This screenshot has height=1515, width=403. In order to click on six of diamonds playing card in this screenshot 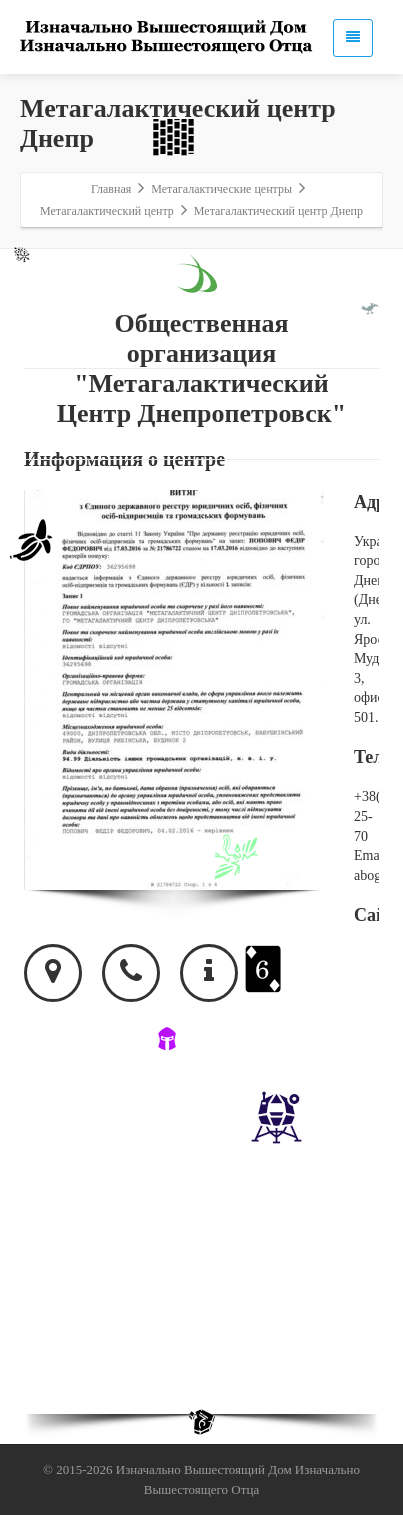, I will do `click(263, 969)`.